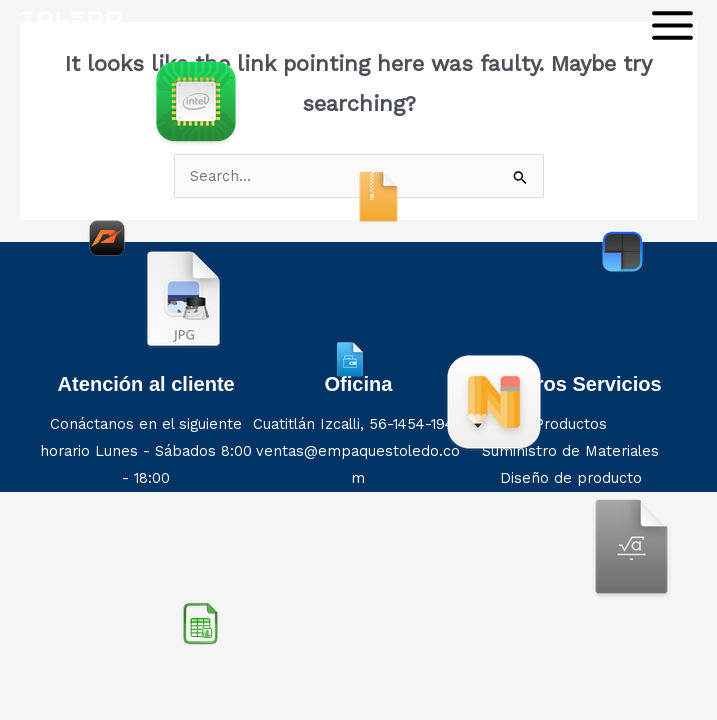 The image size is (717, 720). Describe the element at coordinates (183, 300) in the screenshot. I see `a jpg image file` at that location.